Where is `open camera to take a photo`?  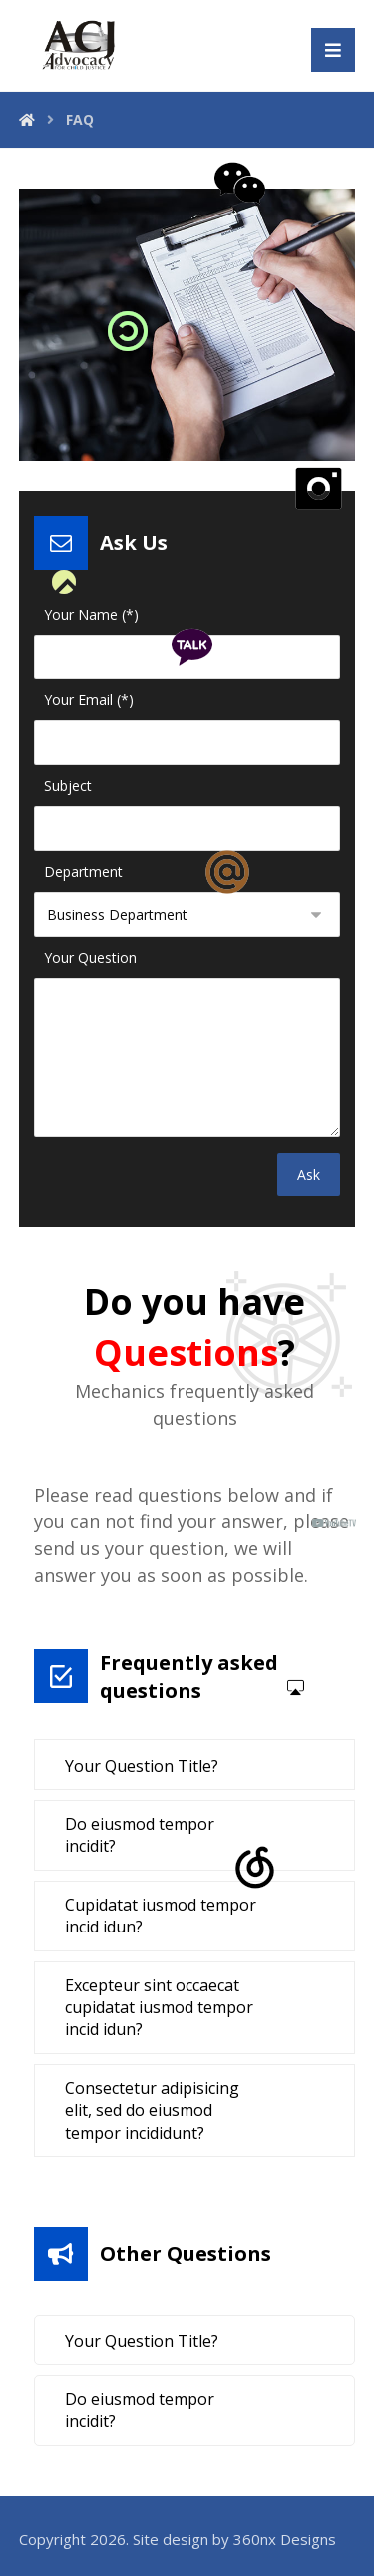 open camera to take a photo is located at coordinates (318, 488).